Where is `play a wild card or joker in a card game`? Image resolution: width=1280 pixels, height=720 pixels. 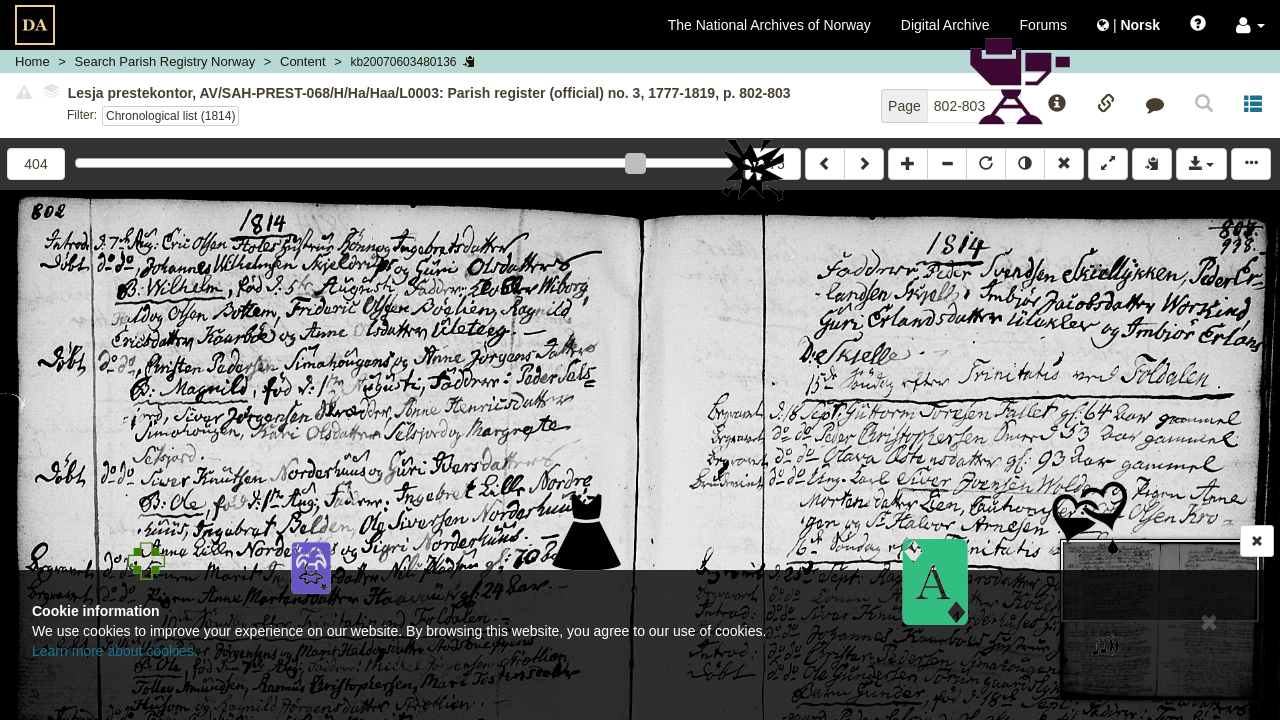
play a wild card or joker in a card game is located at coordinates (311, 568).